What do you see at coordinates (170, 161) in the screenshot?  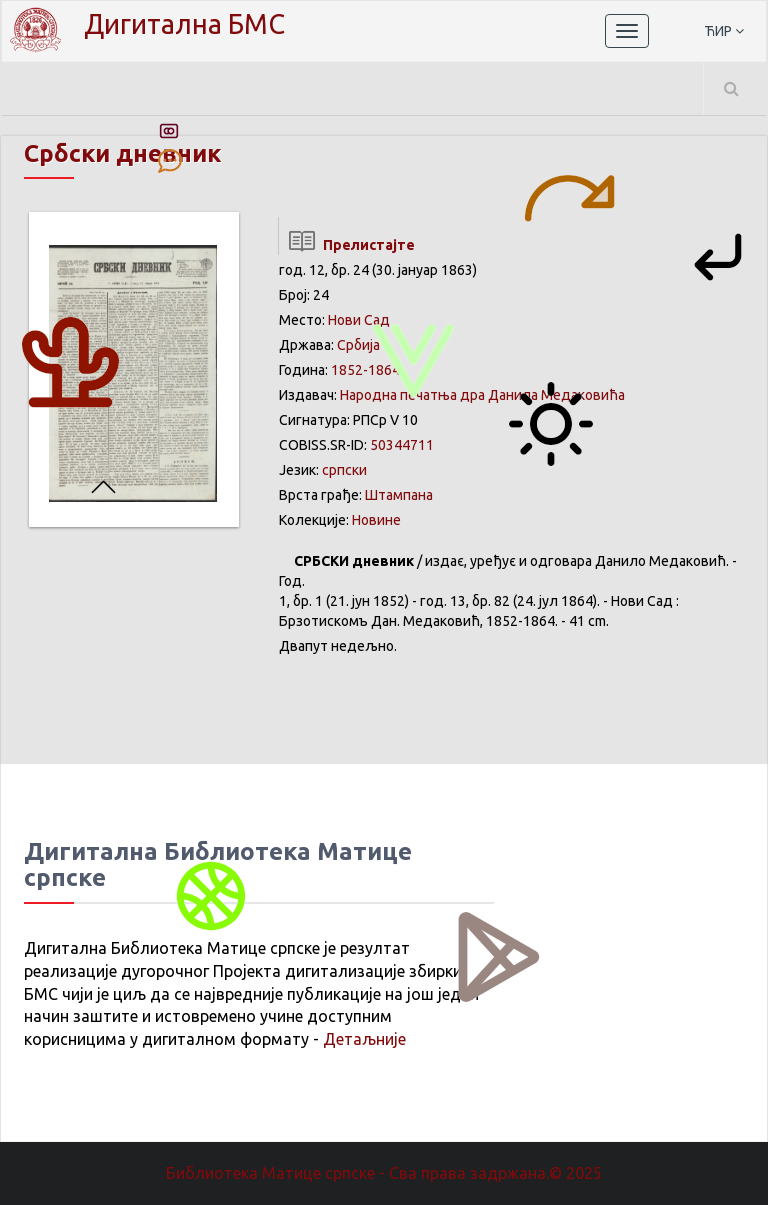 I see `open chat or messaging` at bounding box center [170, 161].